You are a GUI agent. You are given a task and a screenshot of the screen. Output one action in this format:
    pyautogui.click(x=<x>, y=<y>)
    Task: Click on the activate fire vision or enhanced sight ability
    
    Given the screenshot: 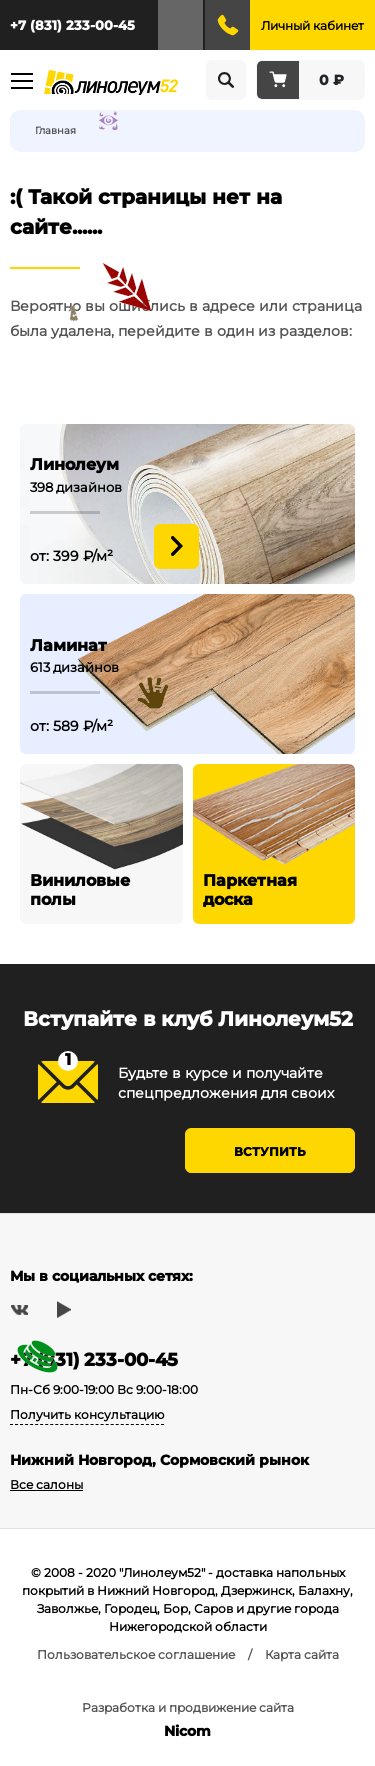 What is the action you would take?
    pyautogui.click(x=108, y=120)
    